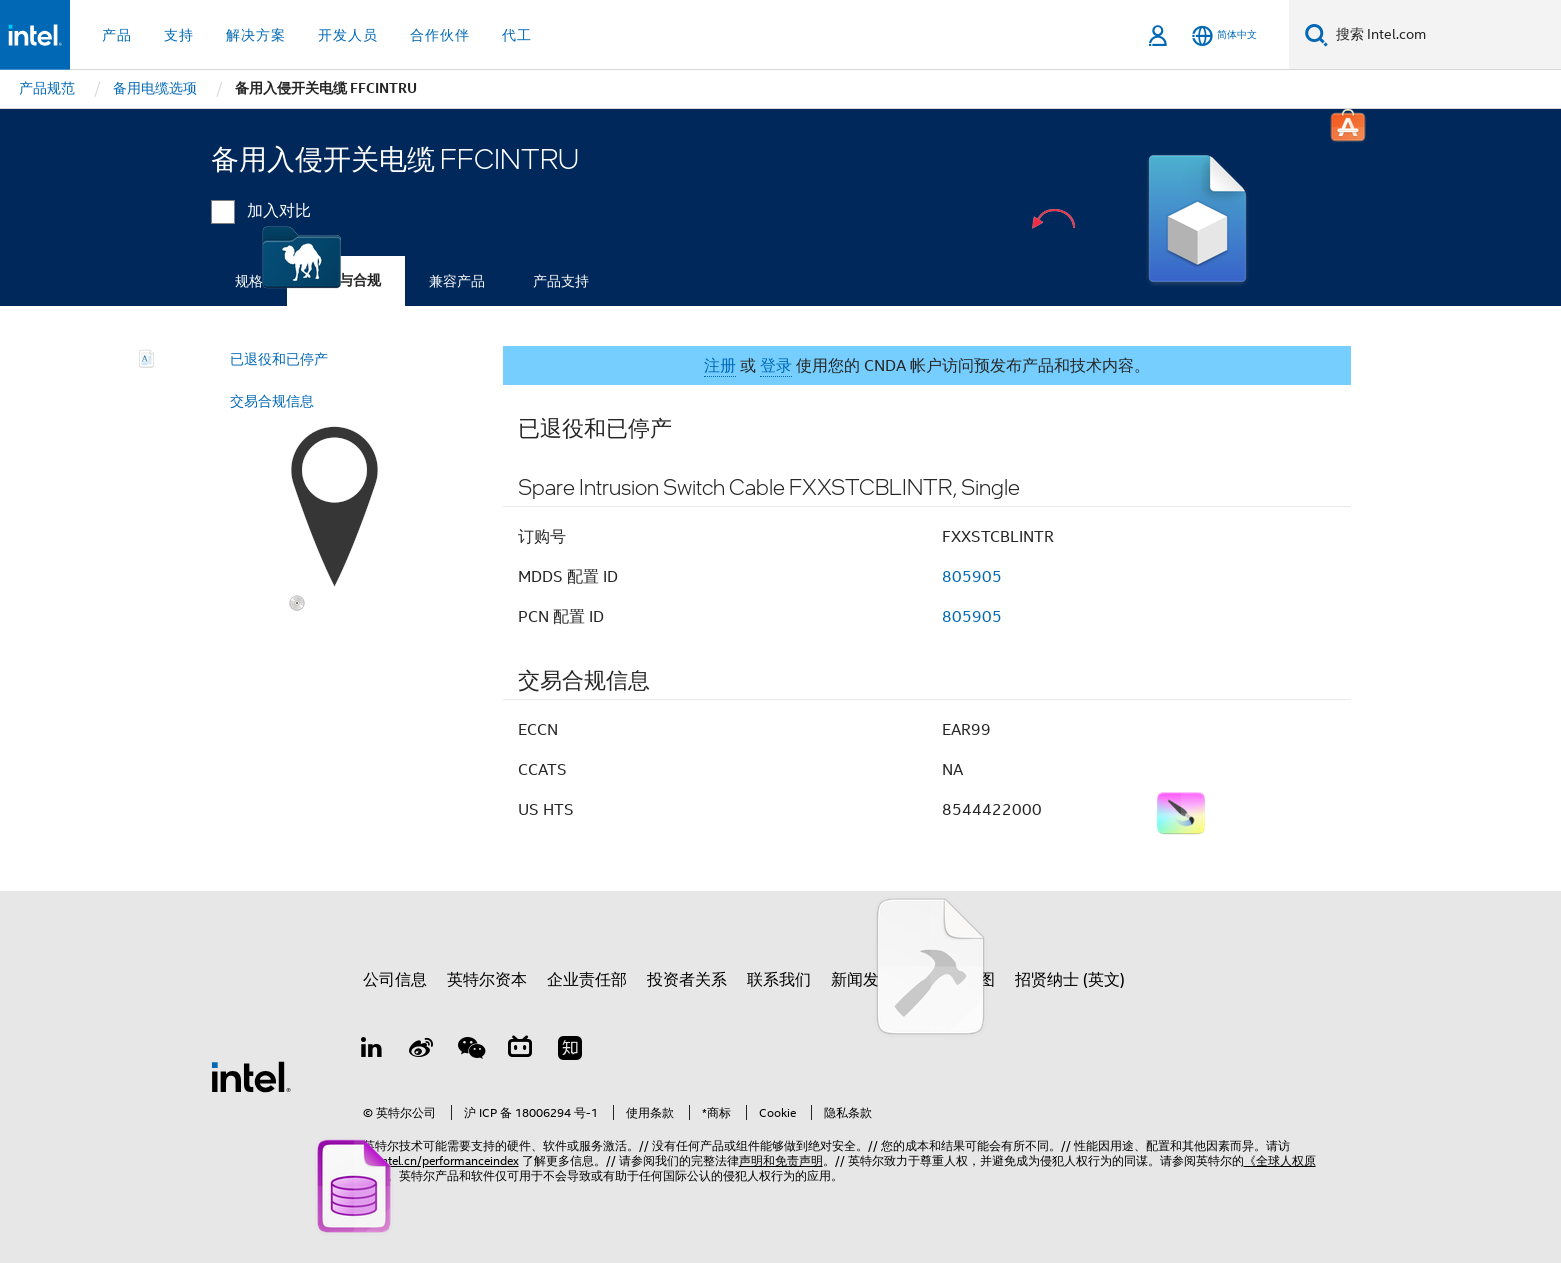 Image resolution: width=1561 pixels, height=1263 pixels. Describe the element at coordinates (1053, 218) in the screenshot. I see `undo the last action` at that location.